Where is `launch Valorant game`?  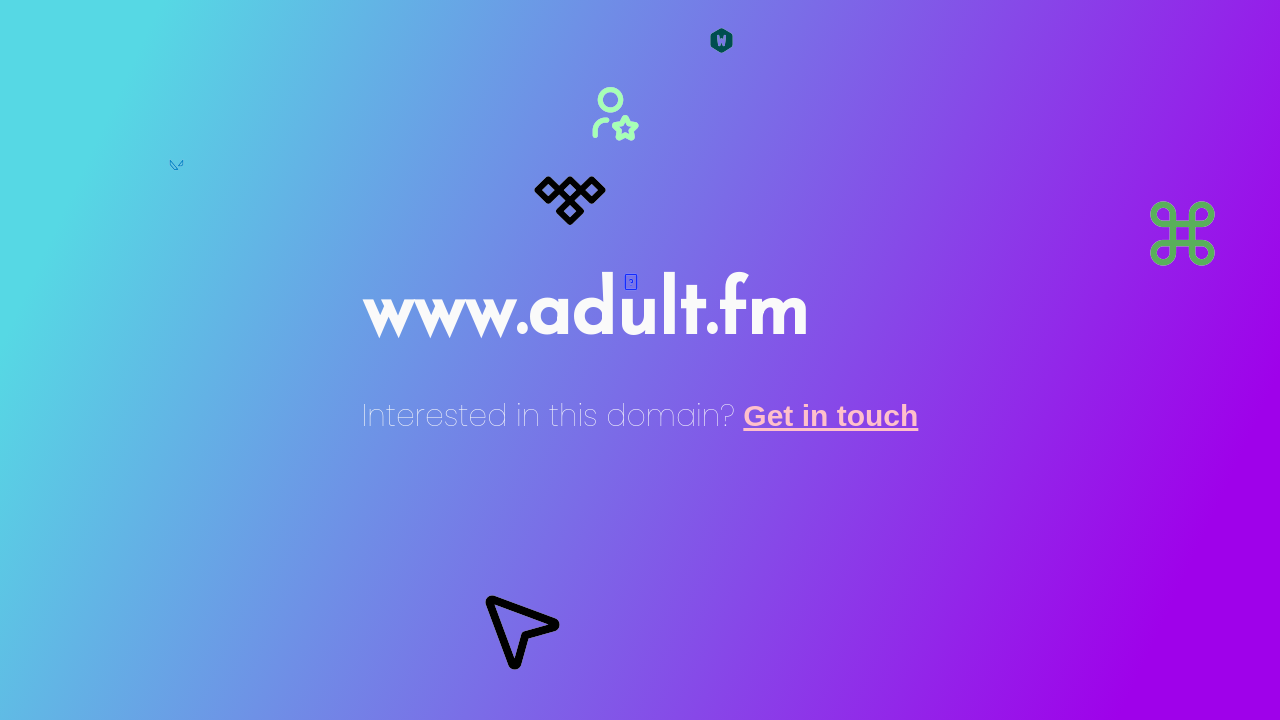 launch Valorant game is located at coordinates (176, 164).